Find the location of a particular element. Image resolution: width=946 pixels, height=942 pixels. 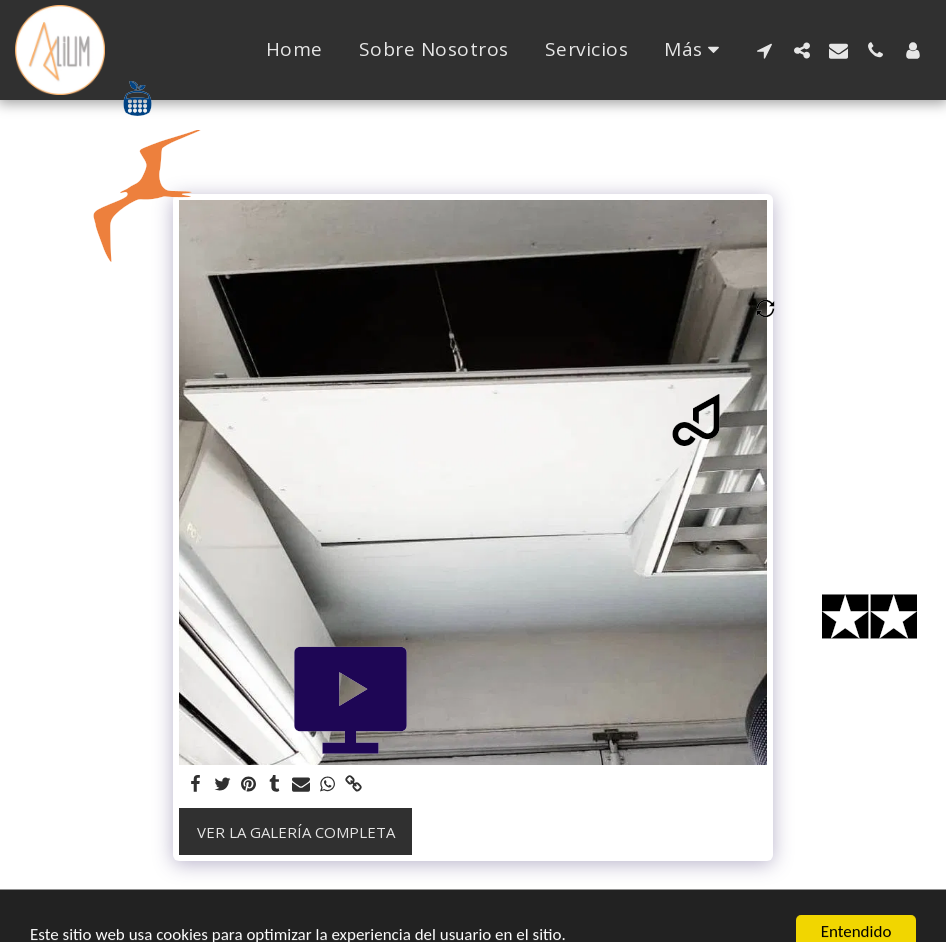

nutritionix logo is located at coordinates (137, 98).